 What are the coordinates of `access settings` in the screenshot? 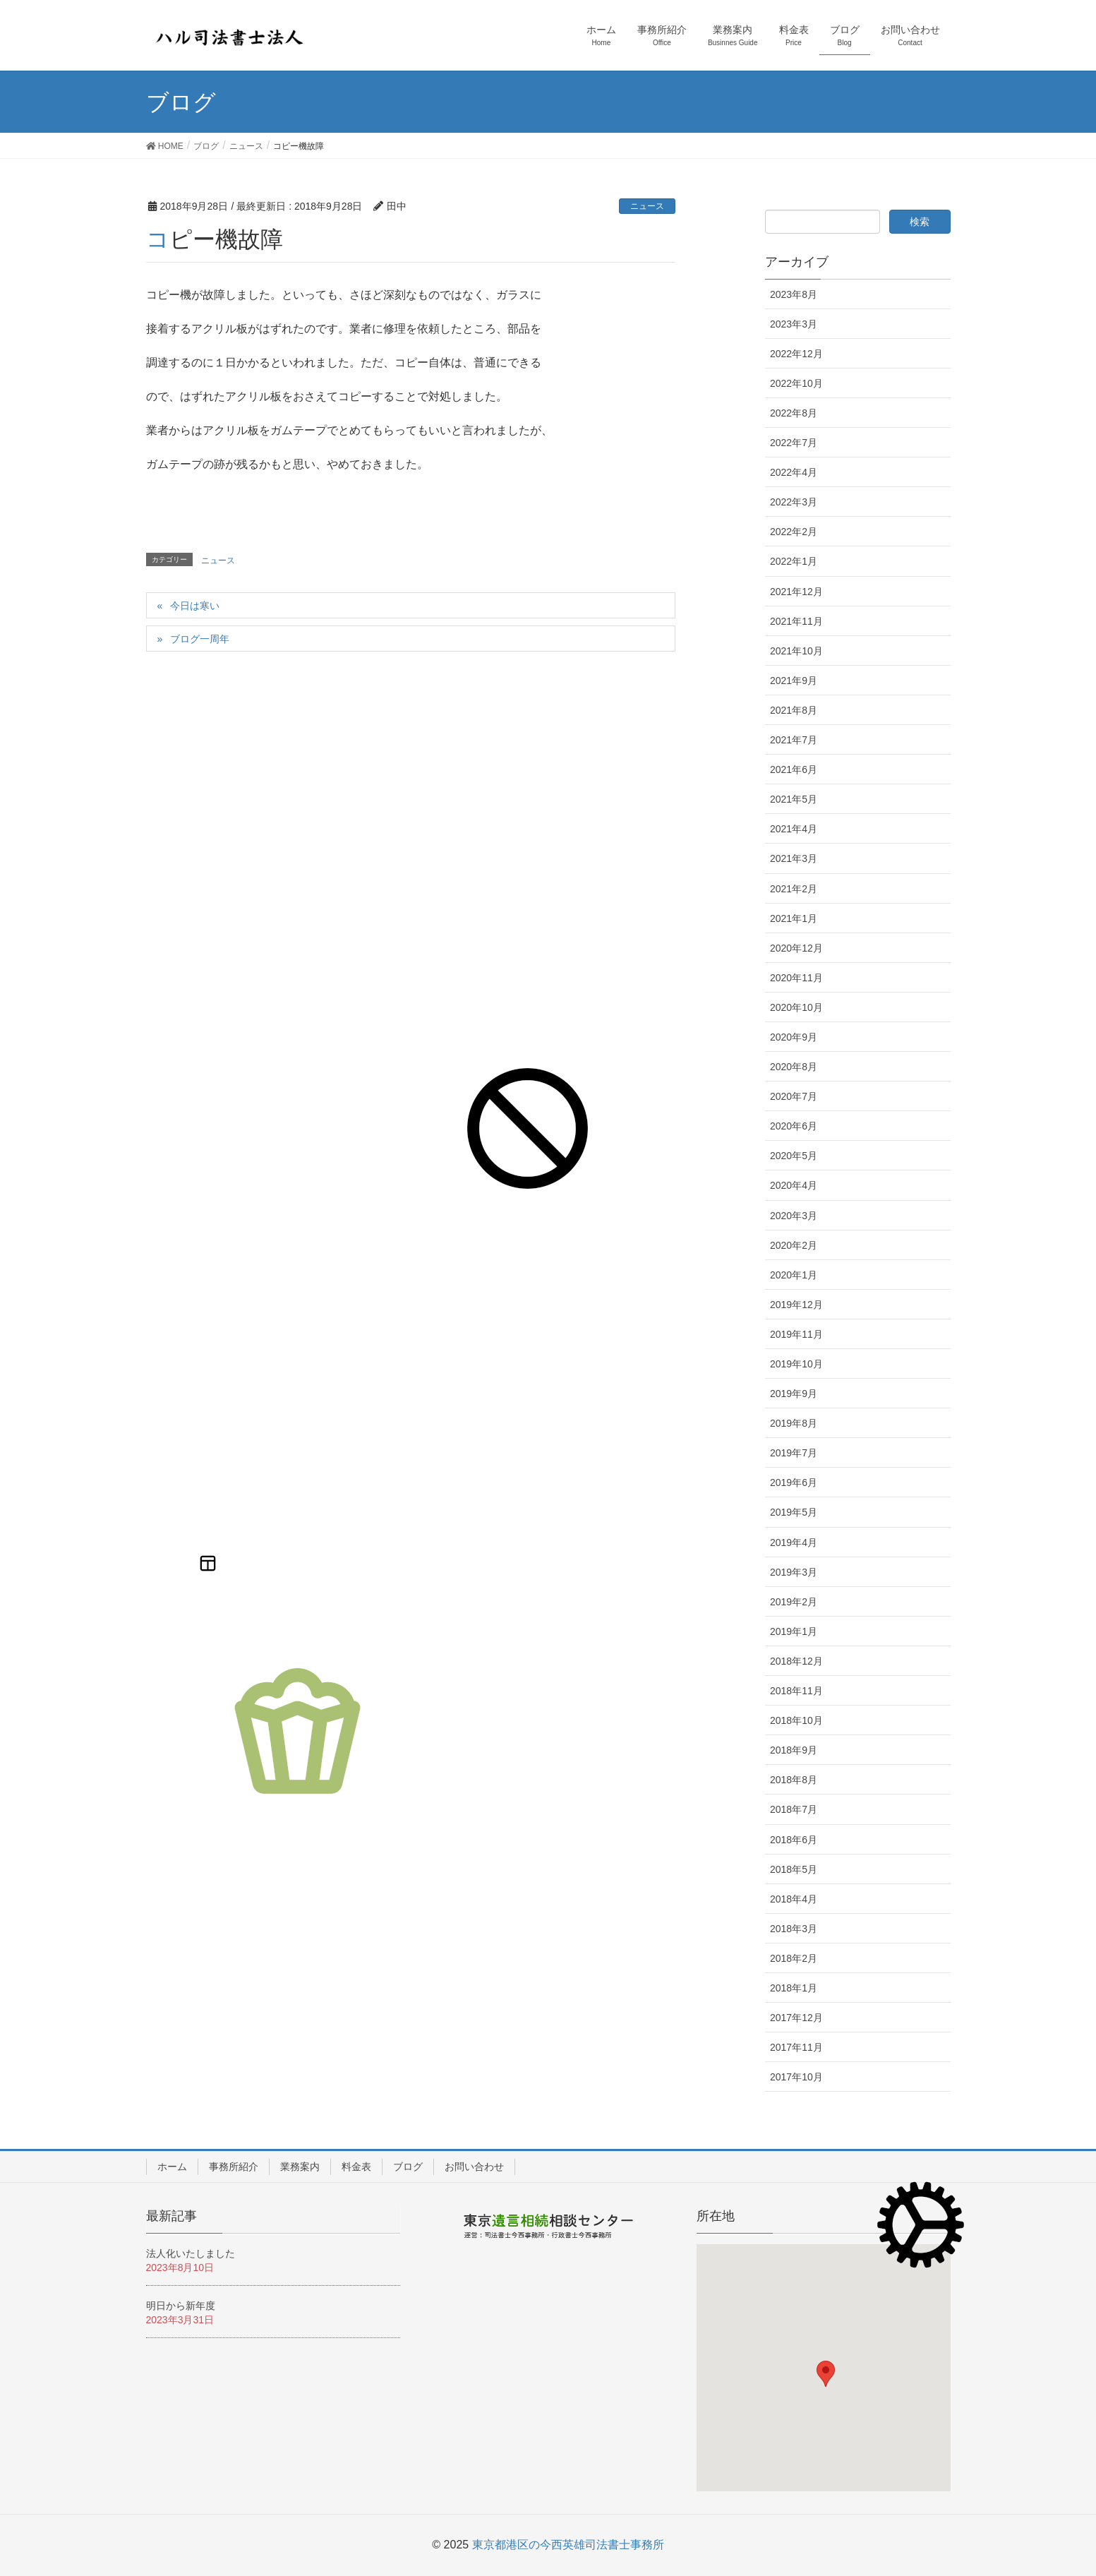 It's located at (920, 2224).